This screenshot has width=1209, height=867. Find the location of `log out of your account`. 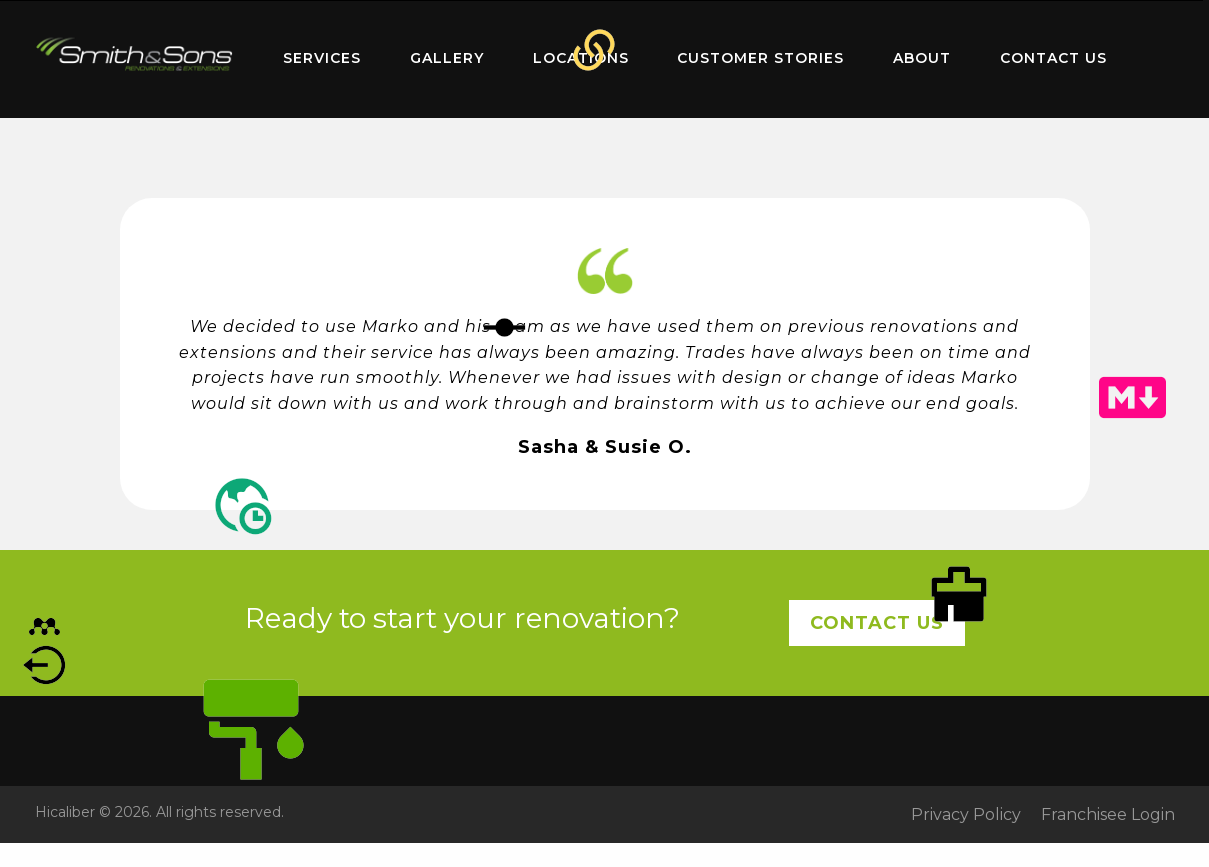

log out of your account is located at coordinates (46, 665).